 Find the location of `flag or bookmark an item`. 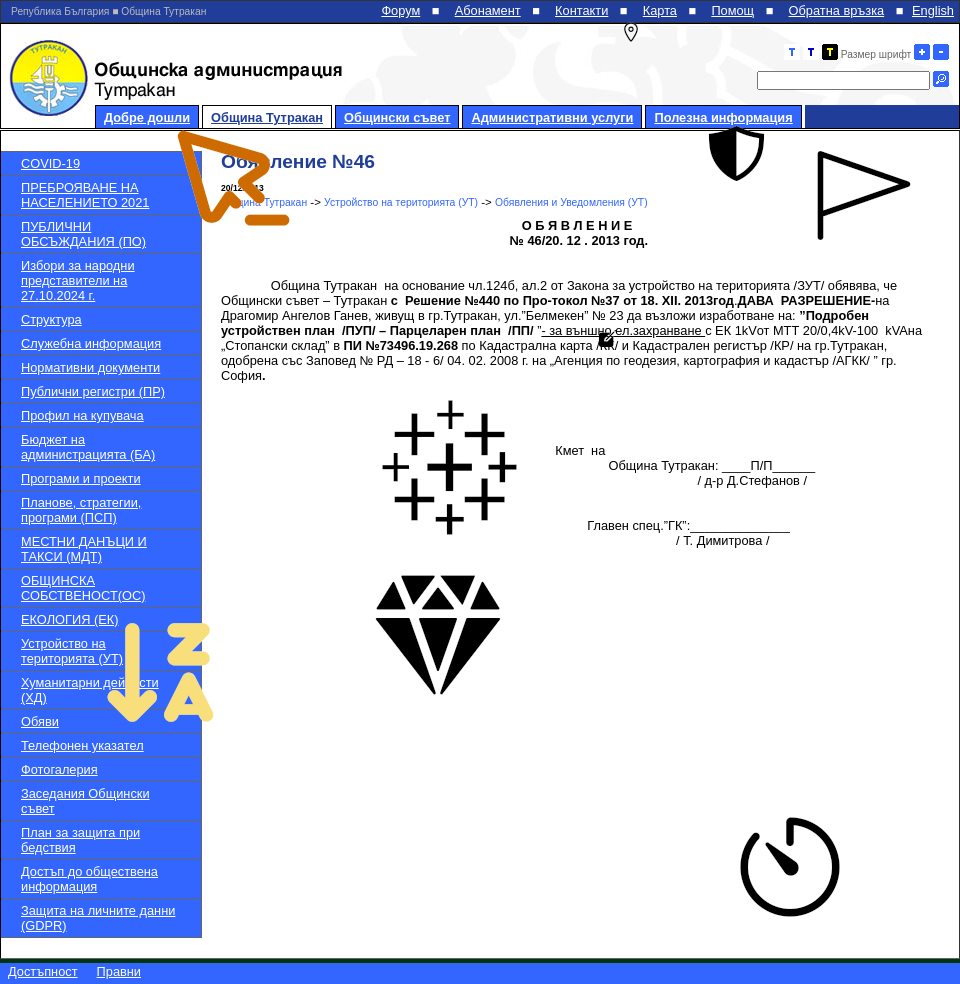

flag or bookmark an item is located at coordinates (854, 195).